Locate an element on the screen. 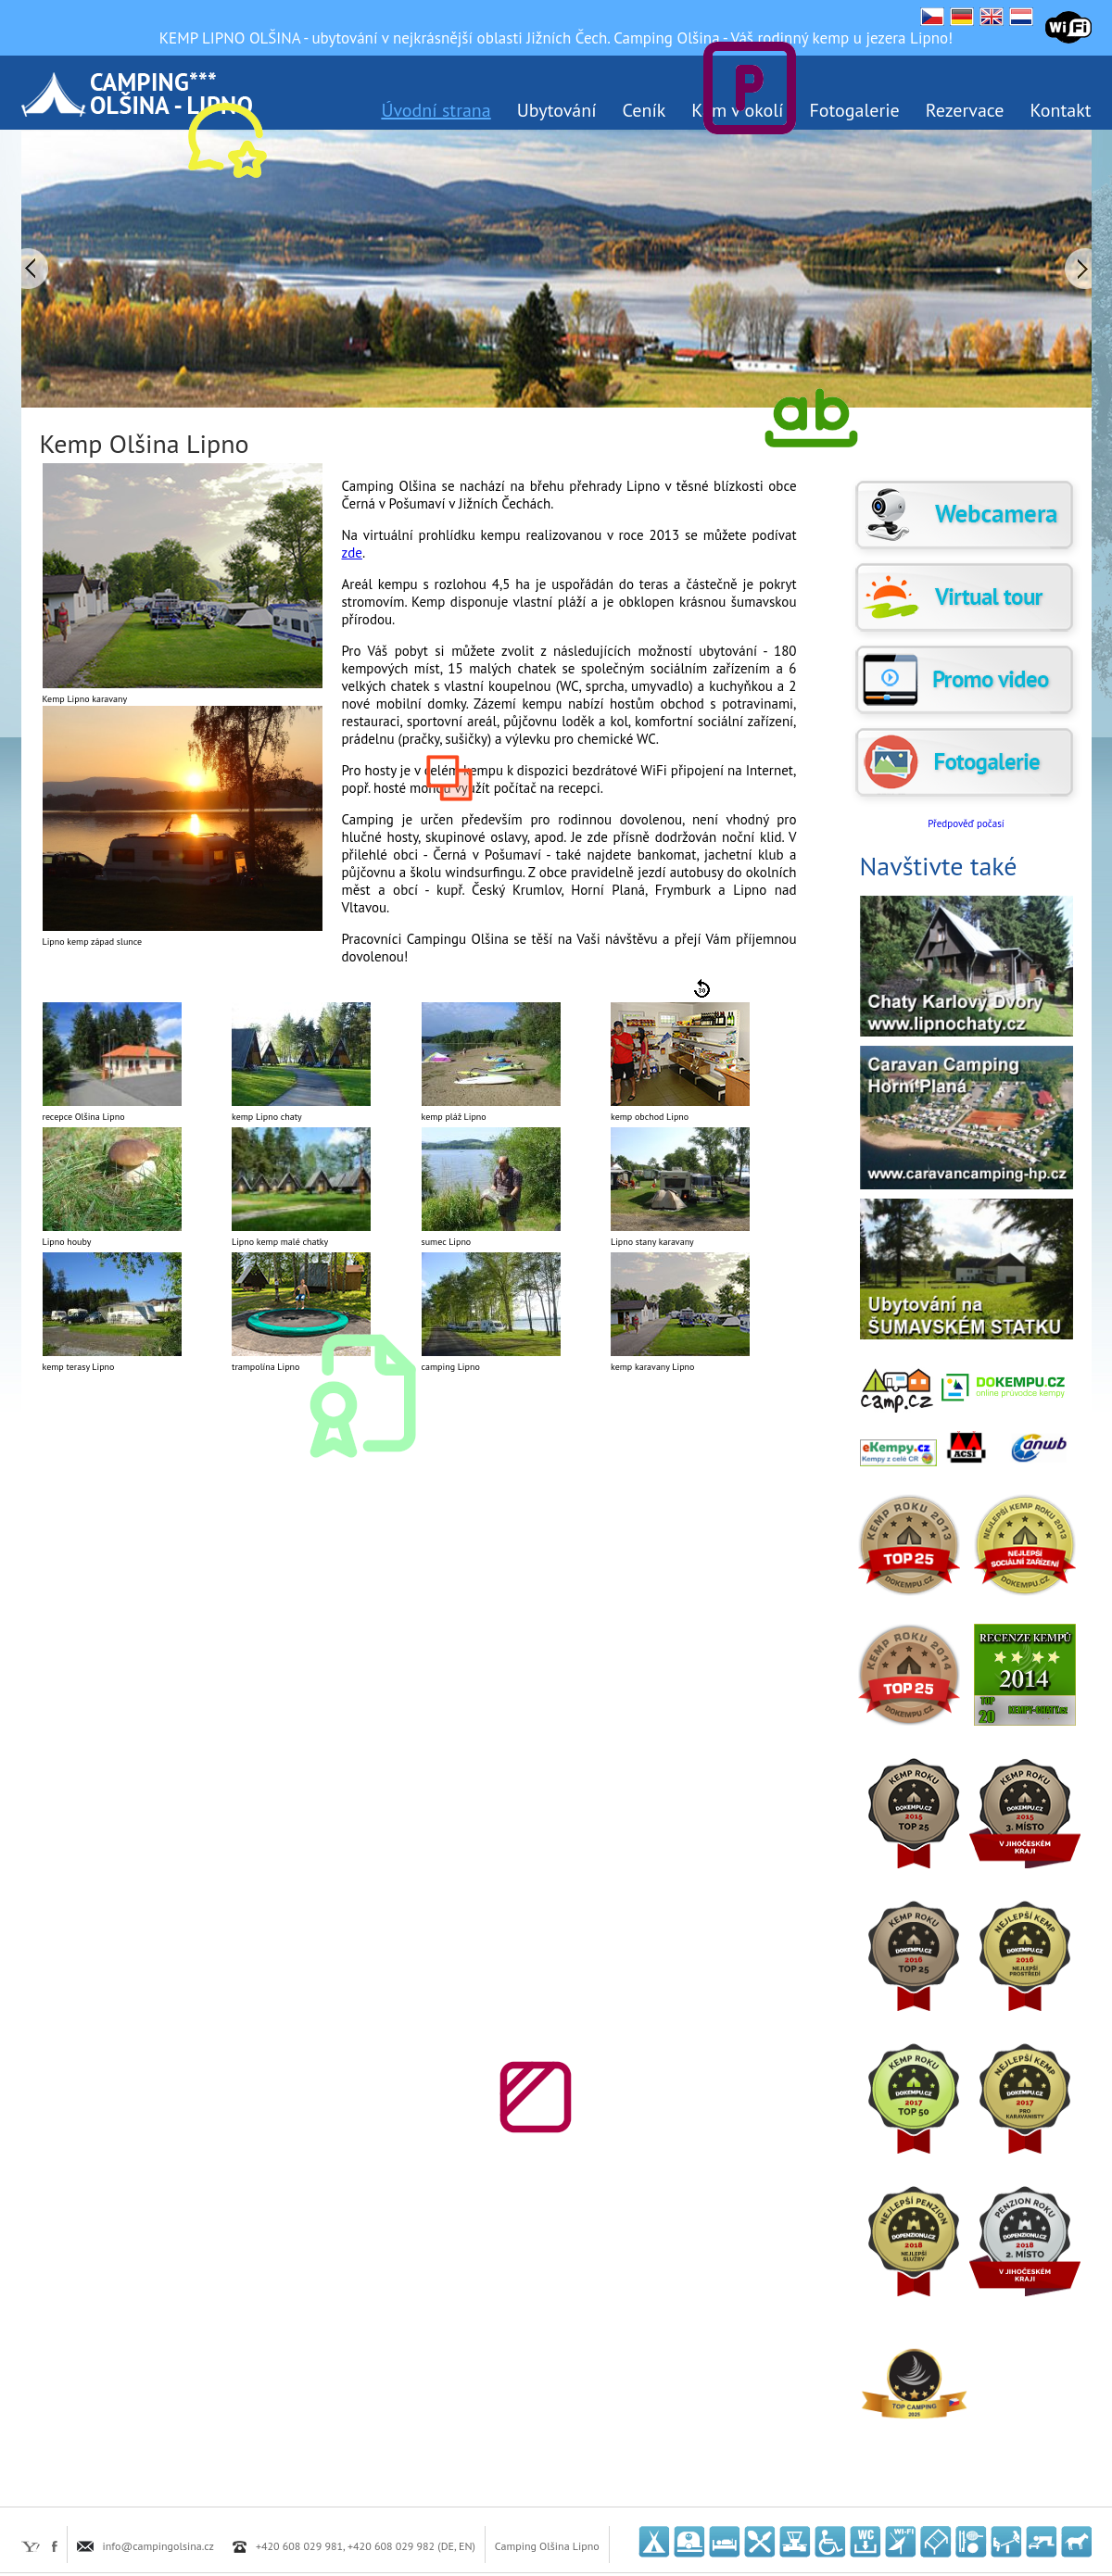 This screenshot has width=1112, height=2576. toggle whole word matching in search is located at coordinates (811, 413).